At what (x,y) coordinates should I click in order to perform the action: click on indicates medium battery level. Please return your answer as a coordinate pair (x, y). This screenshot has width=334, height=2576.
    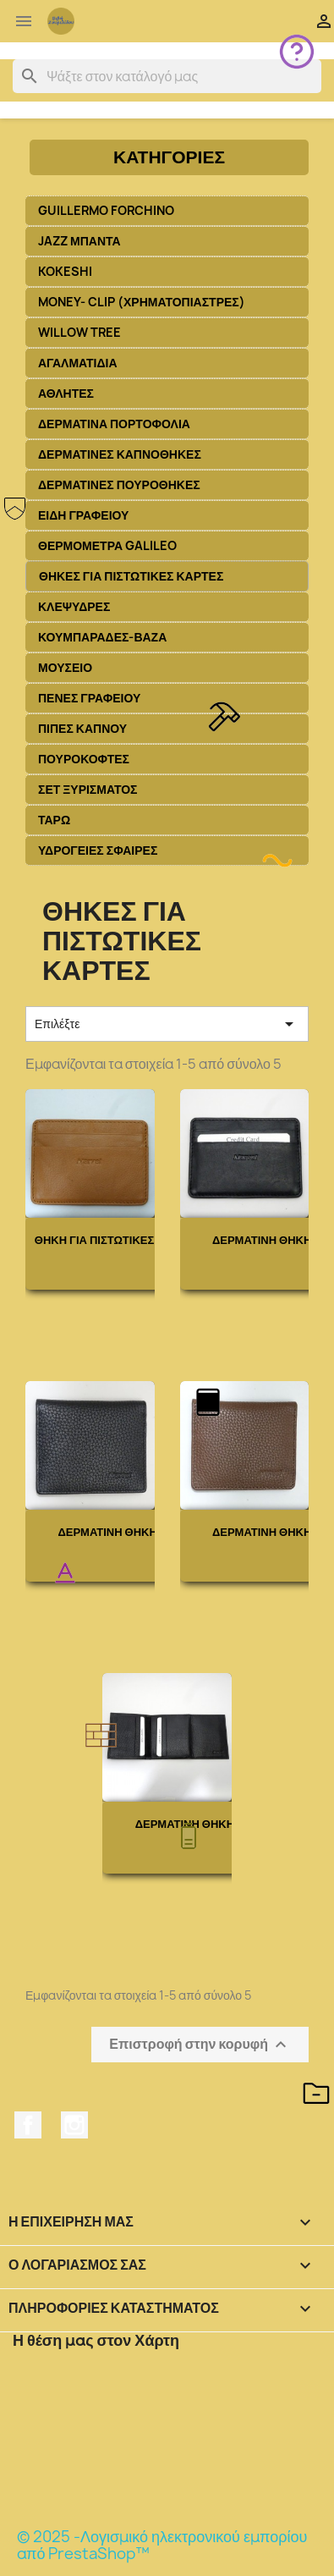
    Looking at the image, I should click on (189, 1836).